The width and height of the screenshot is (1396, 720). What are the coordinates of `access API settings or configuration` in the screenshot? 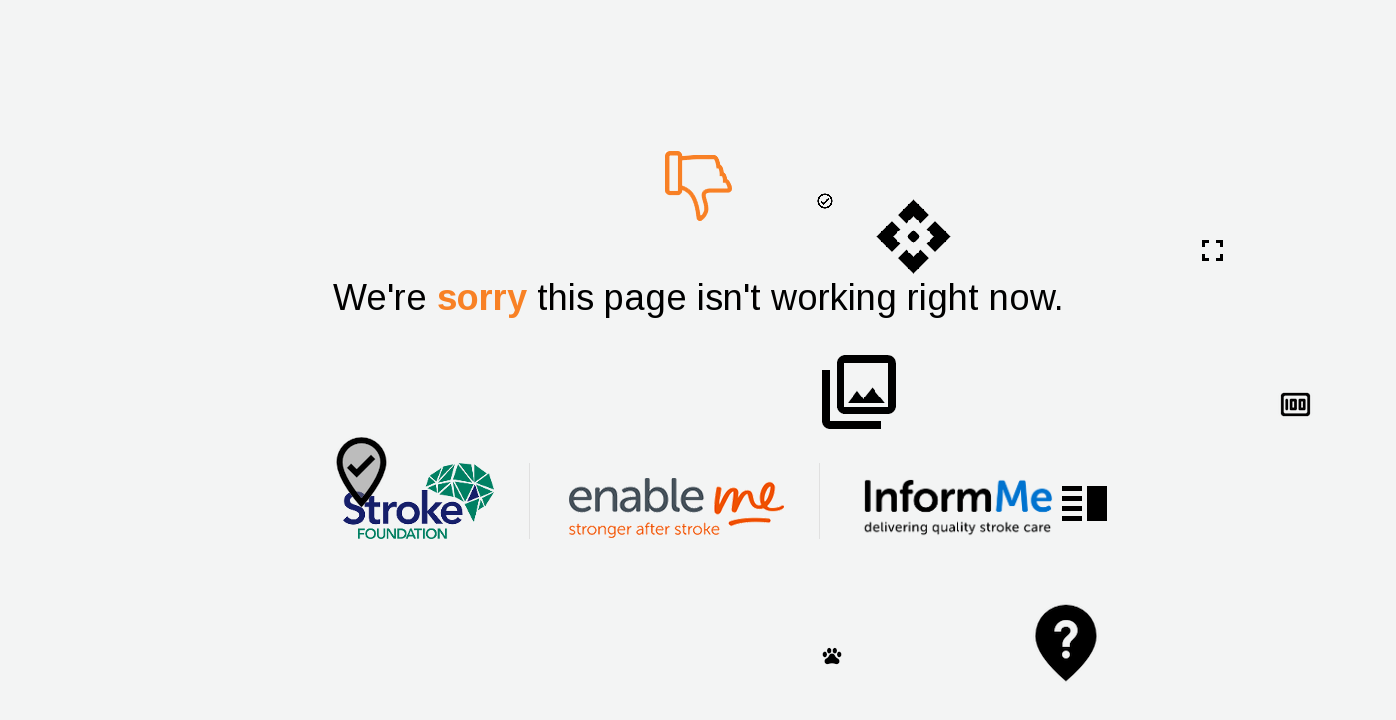 It's located at (913, 236).